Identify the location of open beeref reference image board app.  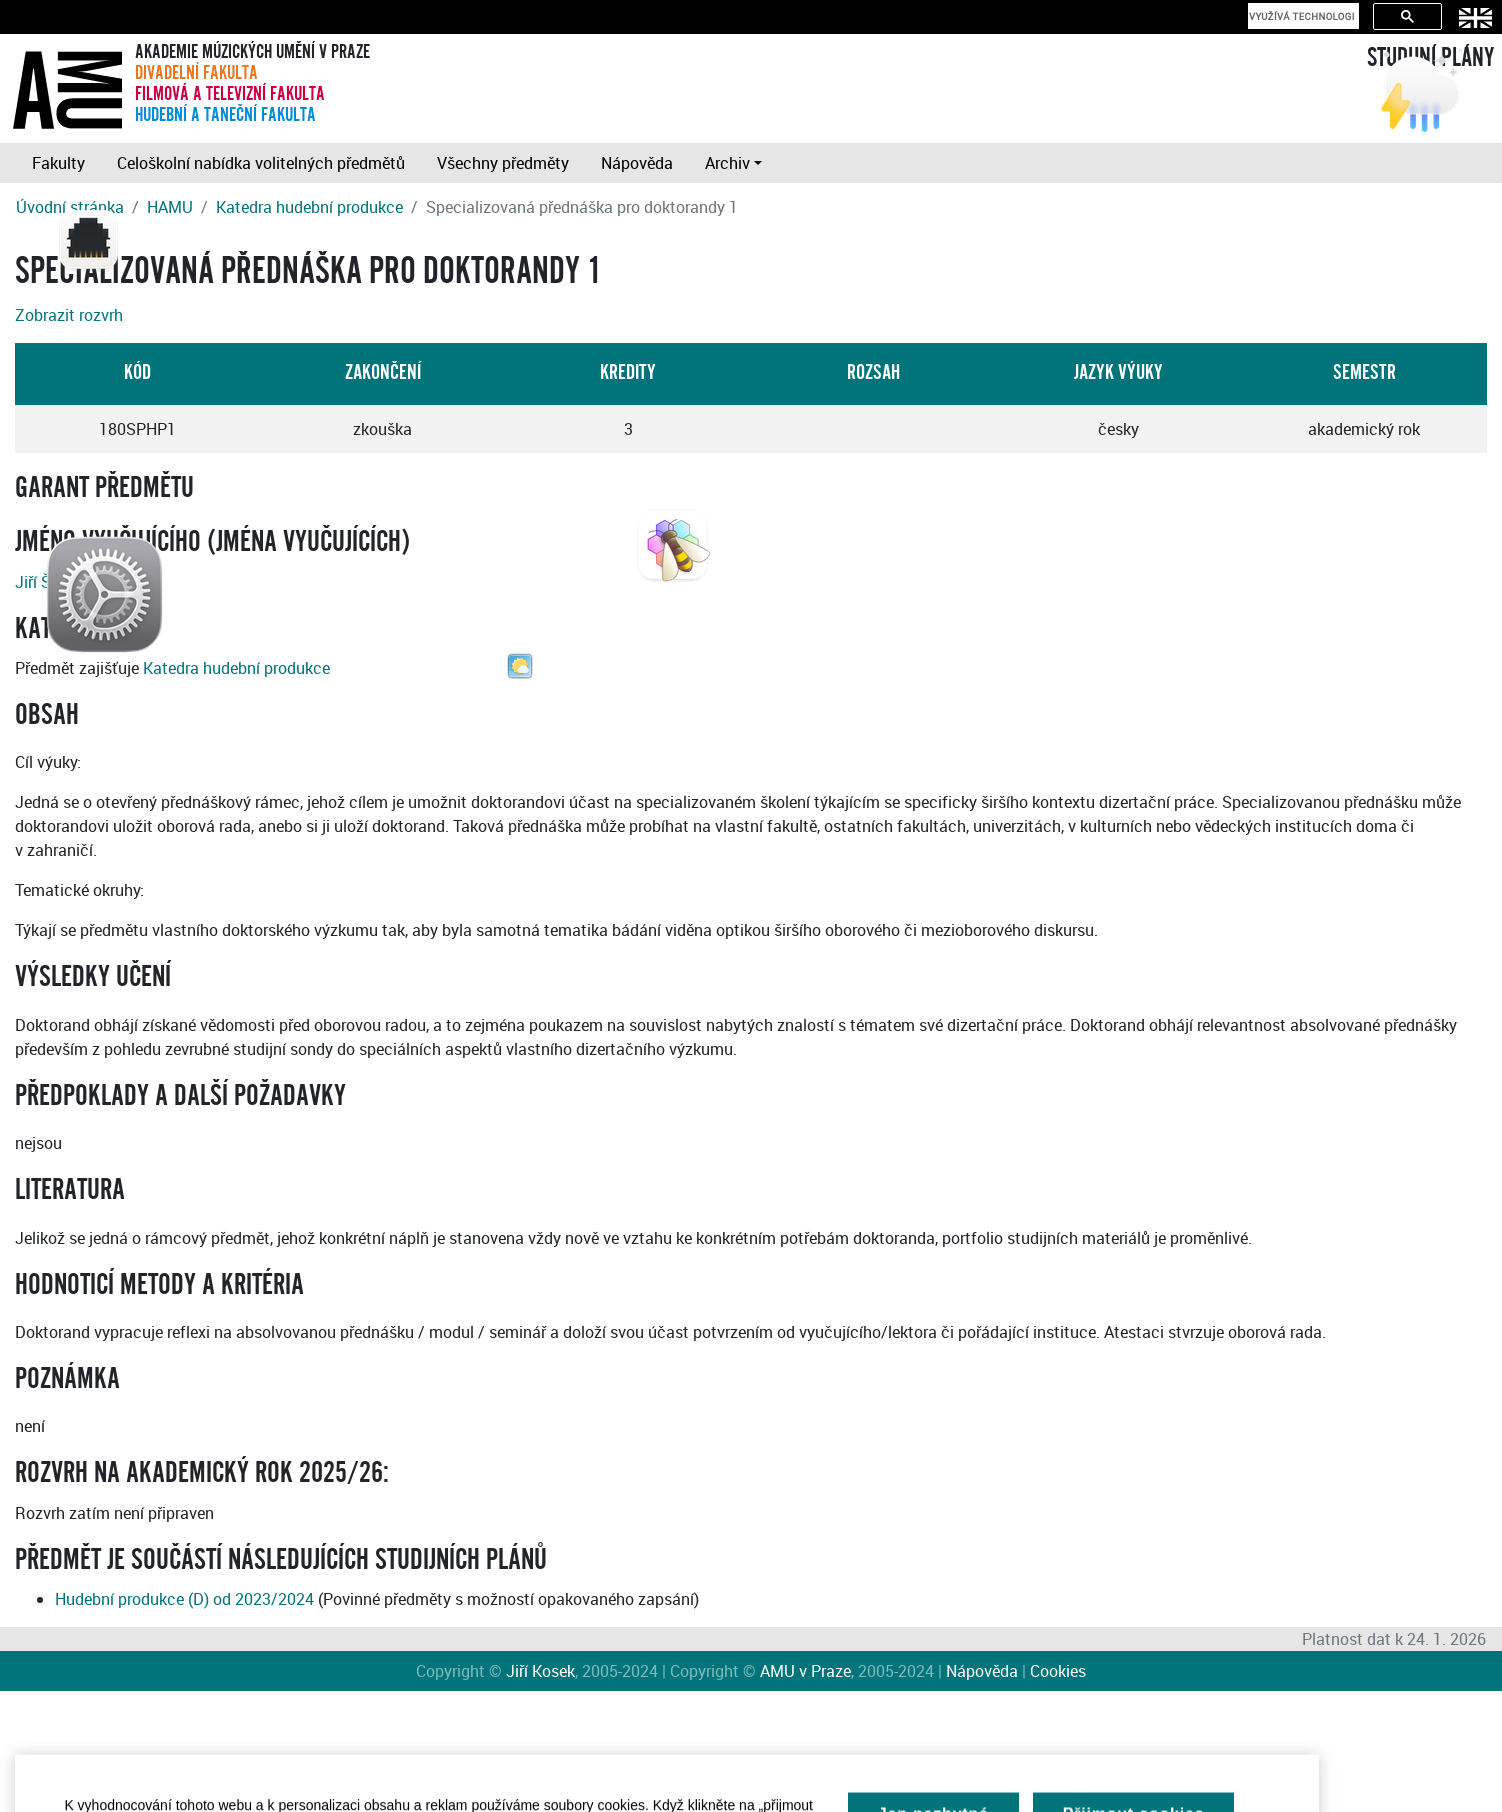
(672, 544).